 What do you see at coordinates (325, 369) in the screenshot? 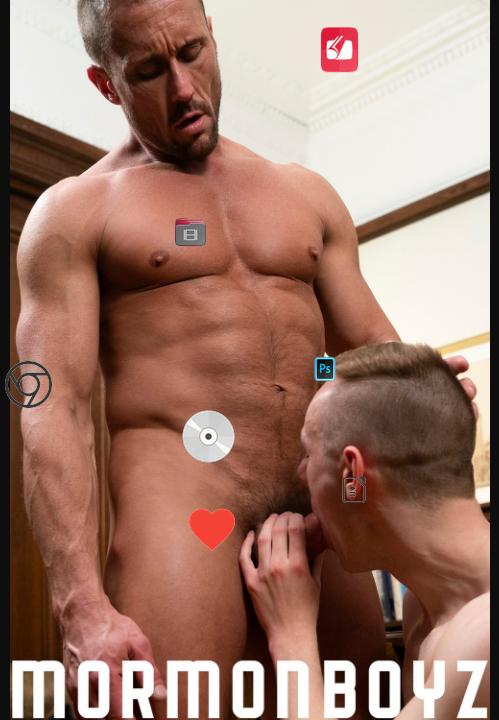
I see `adobe photoshop file type indicator` at bounding box center [325, 369].